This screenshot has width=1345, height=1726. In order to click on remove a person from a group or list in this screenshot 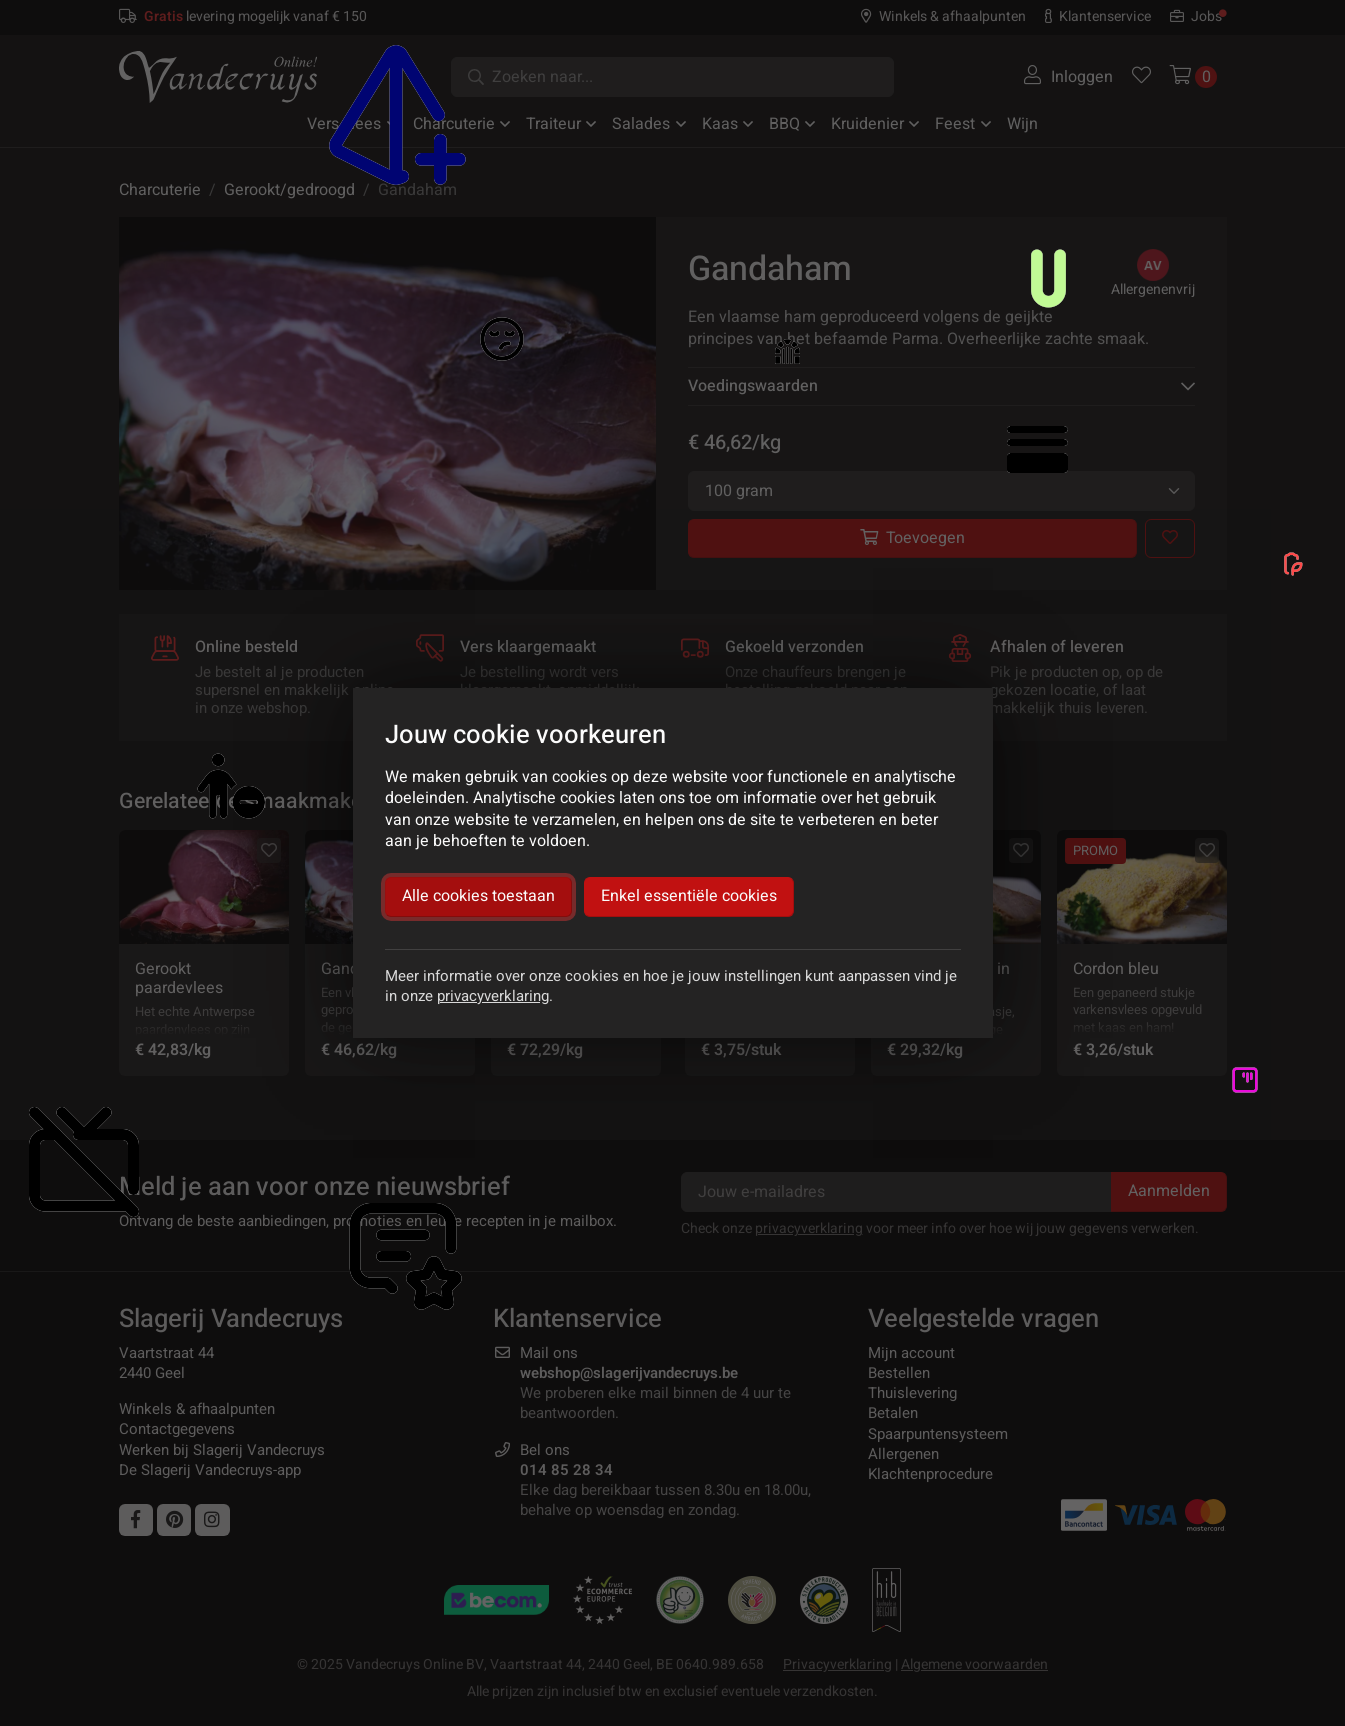, I will do `click(229, 786)`.